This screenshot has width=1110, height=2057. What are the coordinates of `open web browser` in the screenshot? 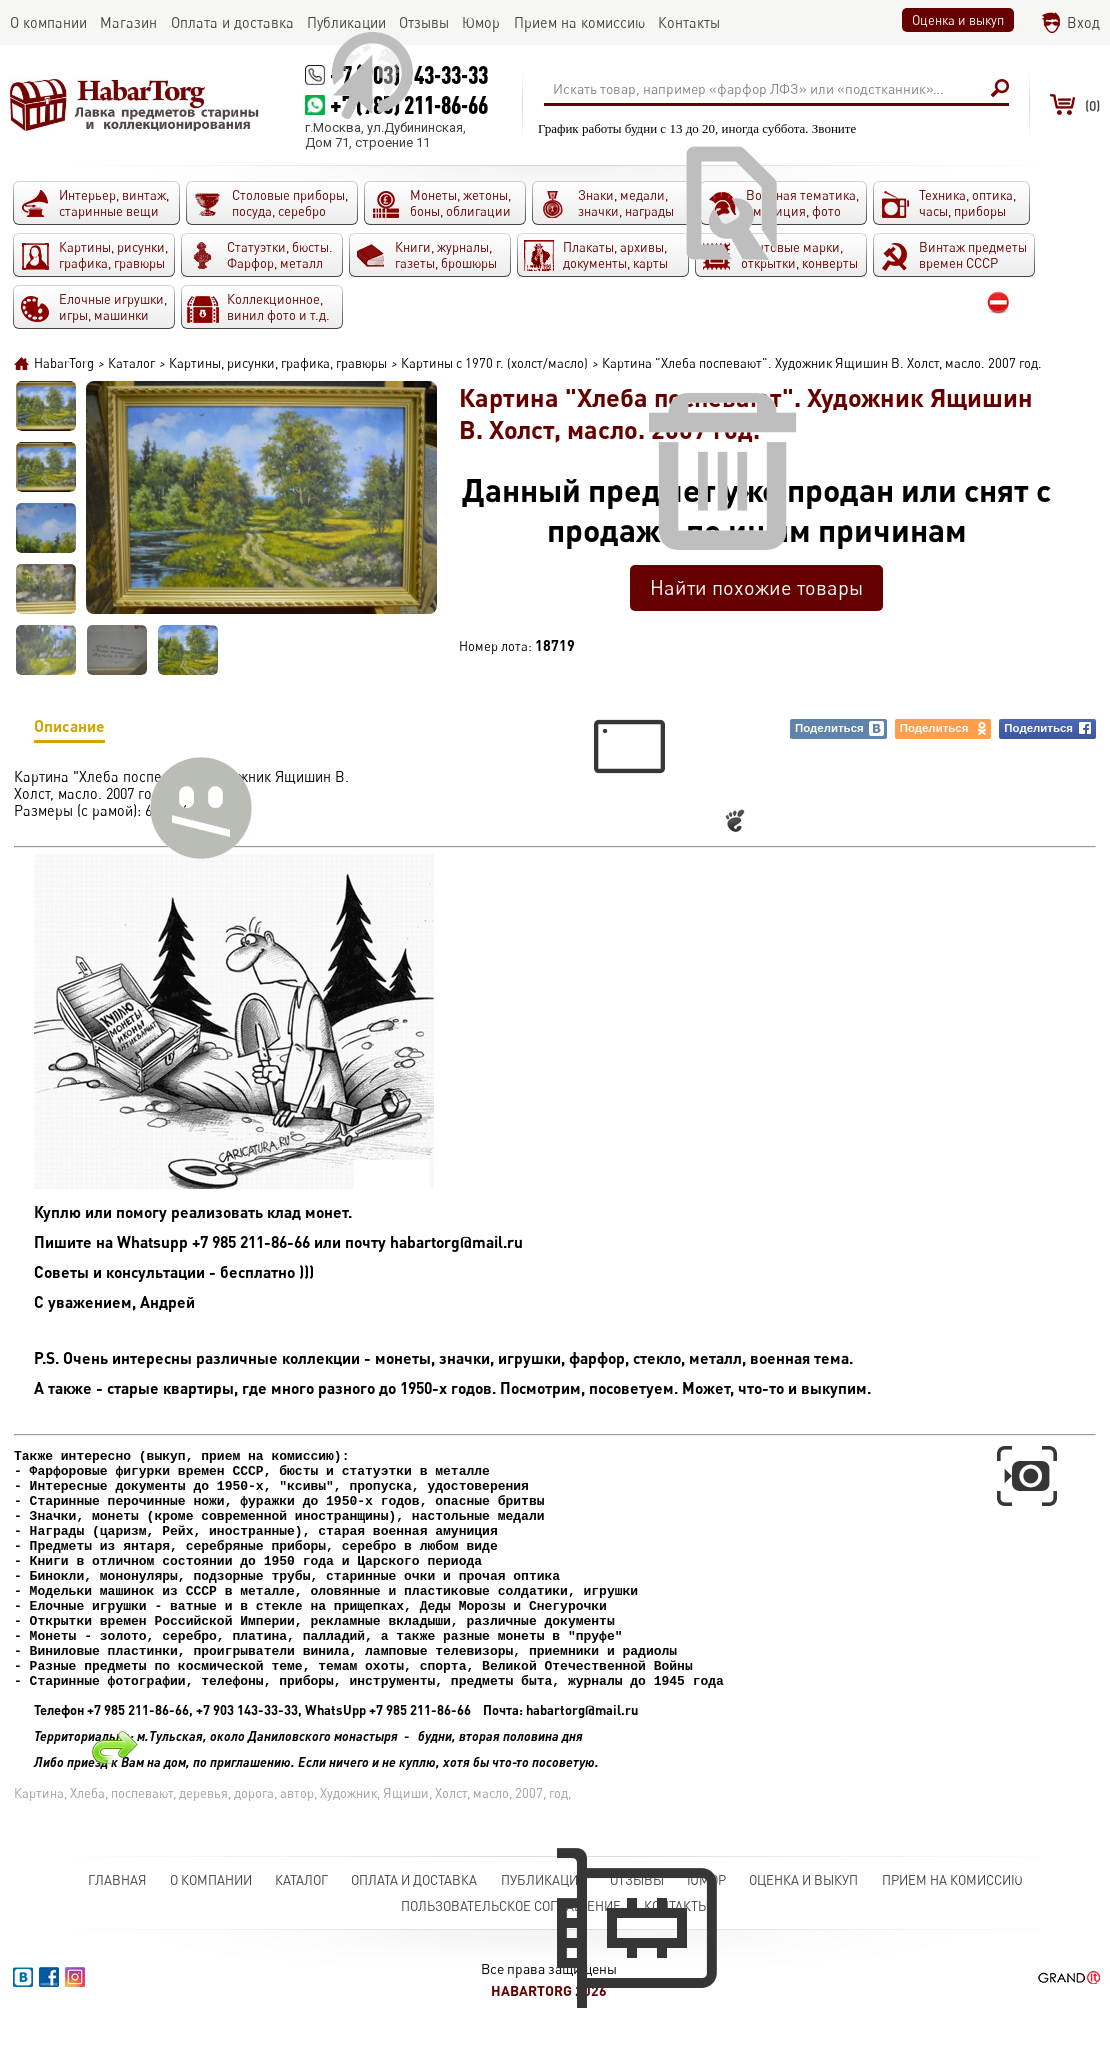 It's located at (372, 72).